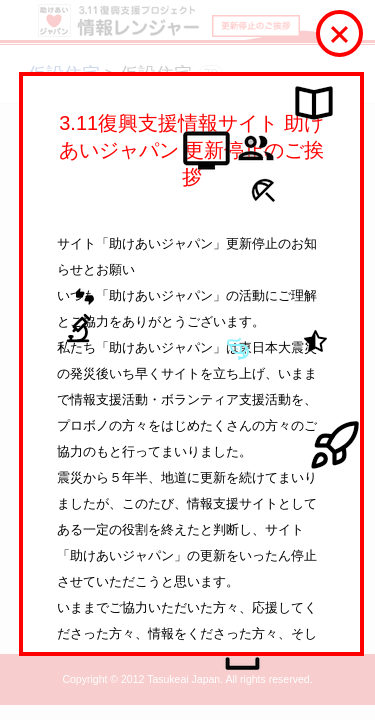 This screenshot has height=720, width=375. I want to click on access beach or resort amenities, so click(263, 190).